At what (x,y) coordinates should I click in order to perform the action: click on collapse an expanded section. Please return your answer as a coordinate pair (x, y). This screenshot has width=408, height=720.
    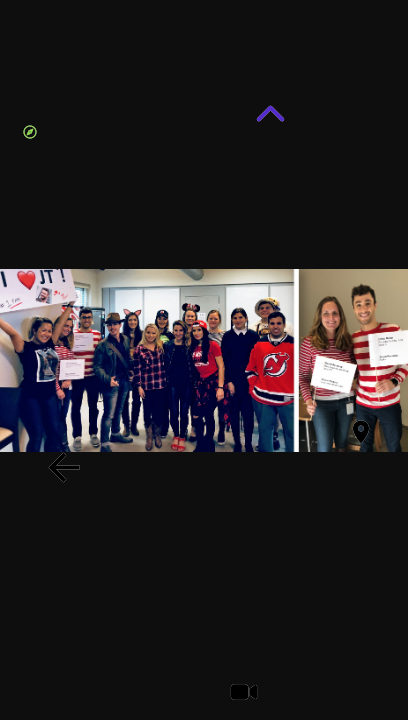
    Looking at the image, I should click on (270, 115).